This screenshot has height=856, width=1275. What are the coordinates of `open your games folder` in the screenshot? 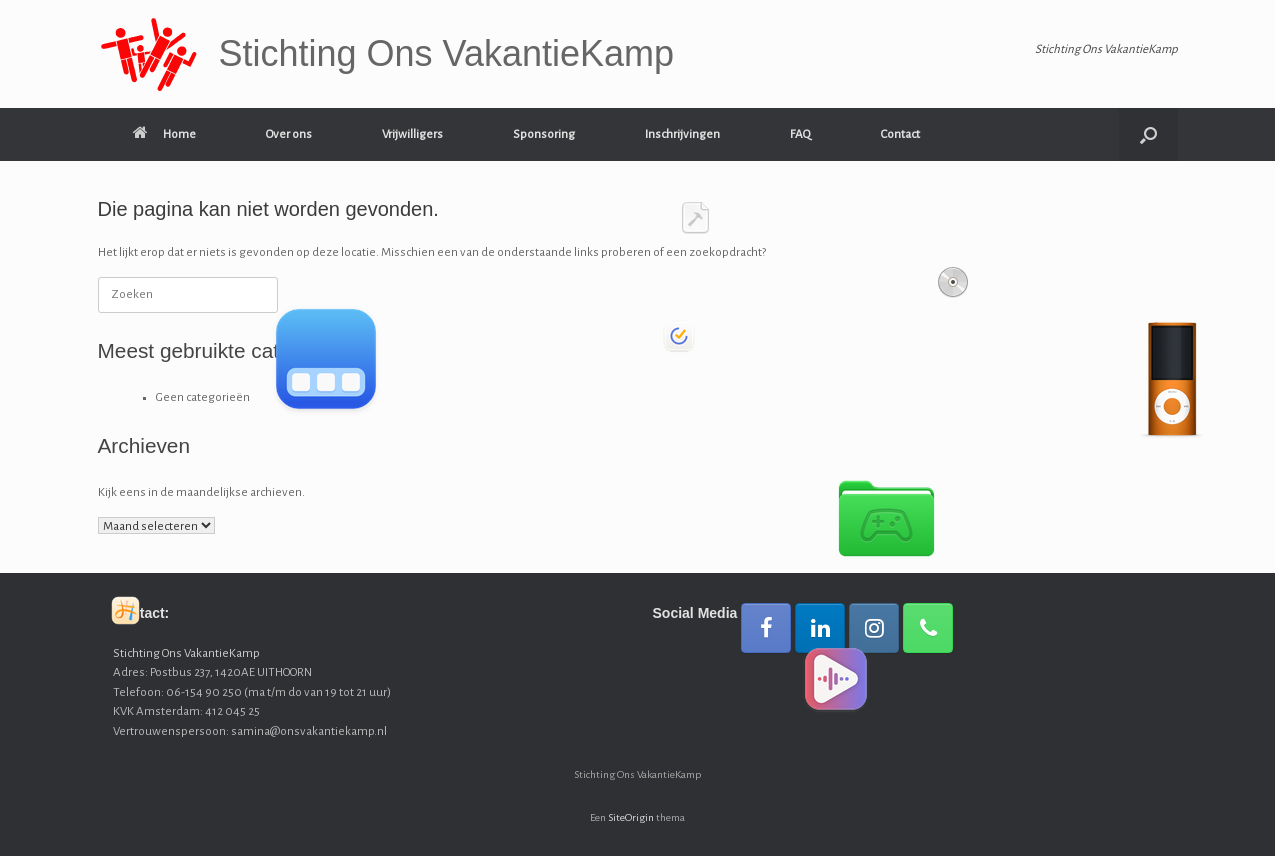 It's located at (886, 518).